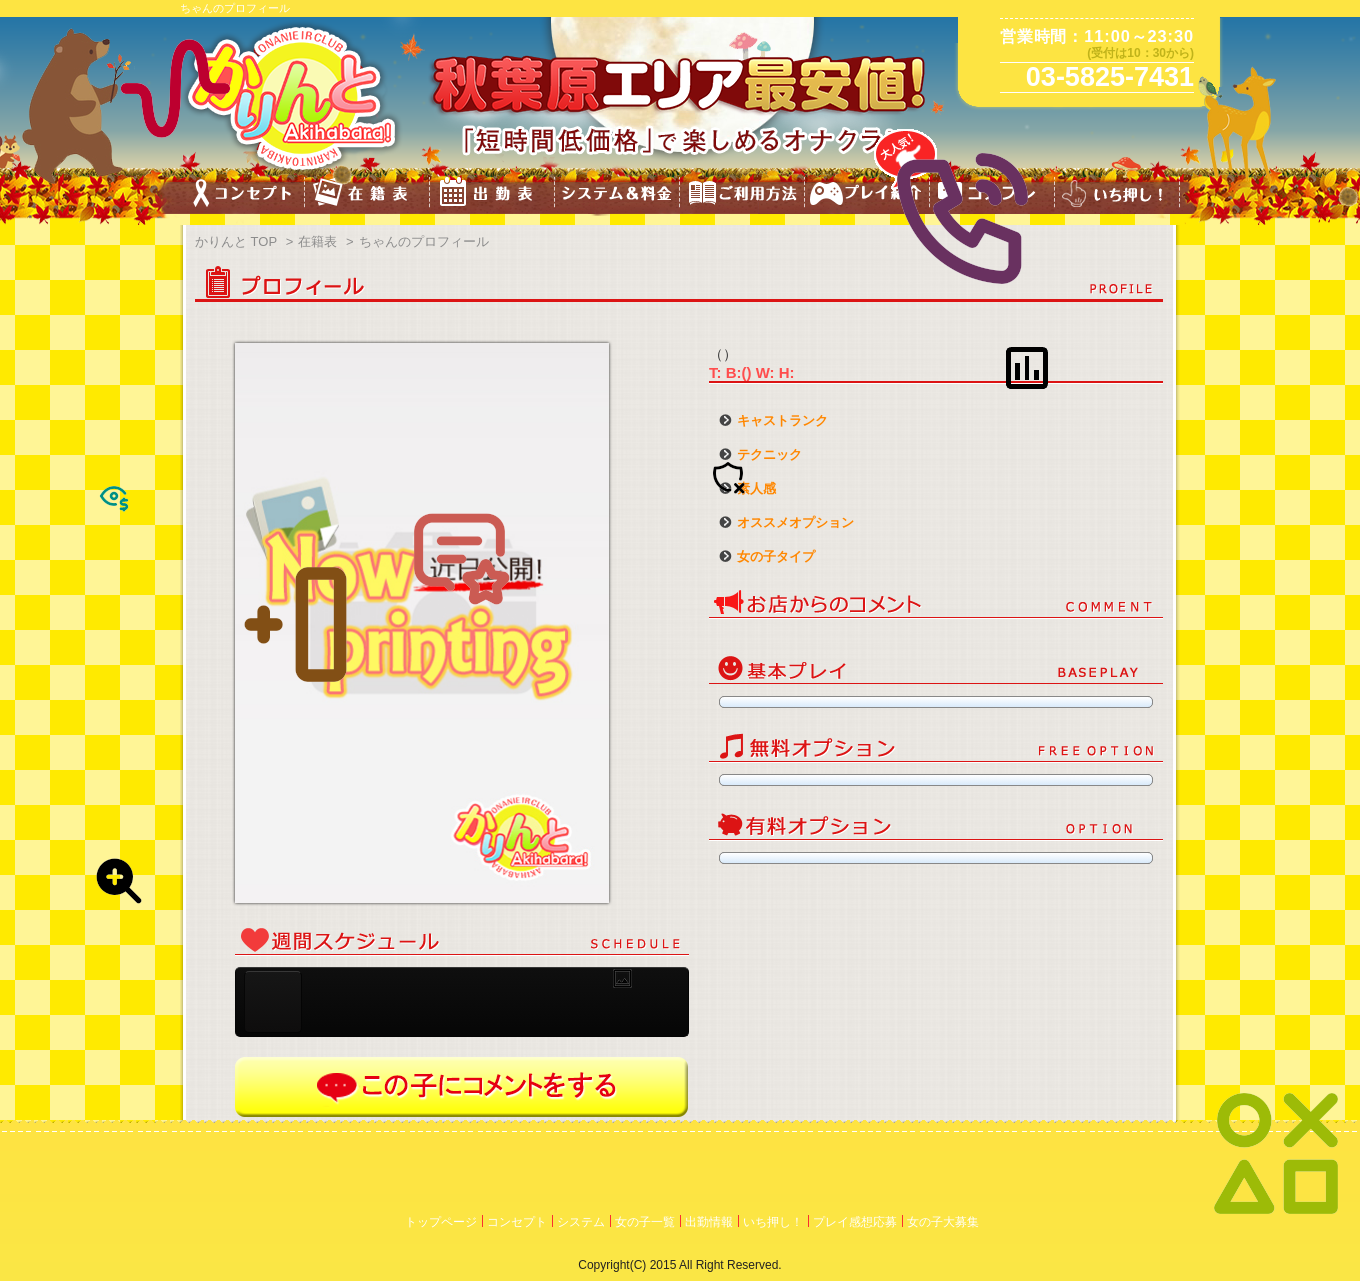 Image resolution: width=1360 pixels, height=1281 pixels. I want to click on zoom in on content, so click(119, 881).